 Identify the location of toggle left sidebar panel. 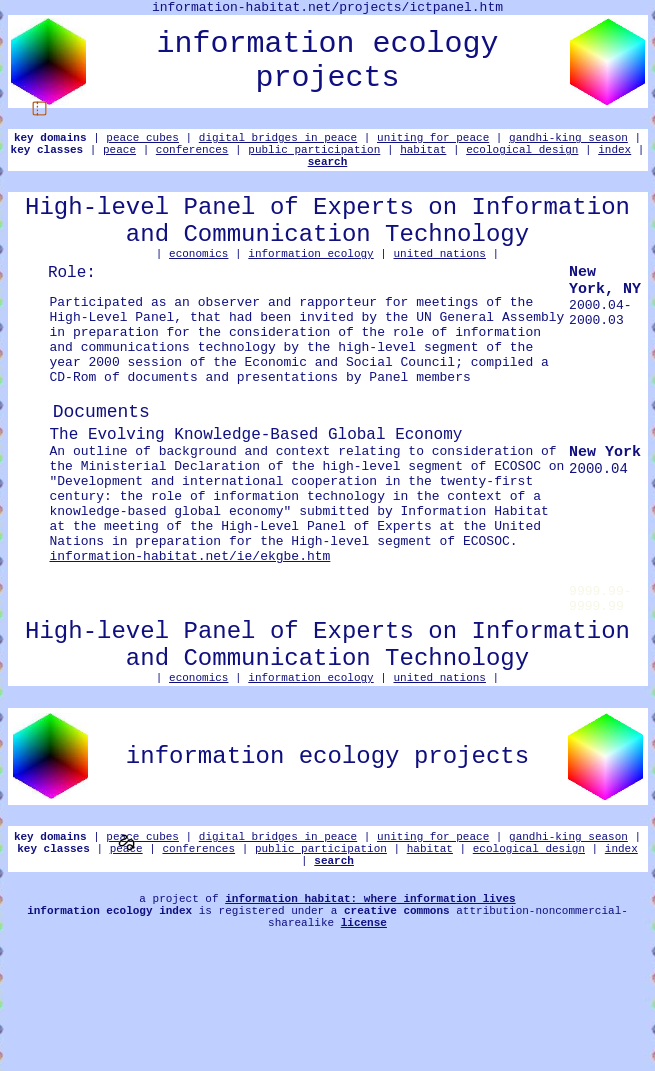
(39, 108).